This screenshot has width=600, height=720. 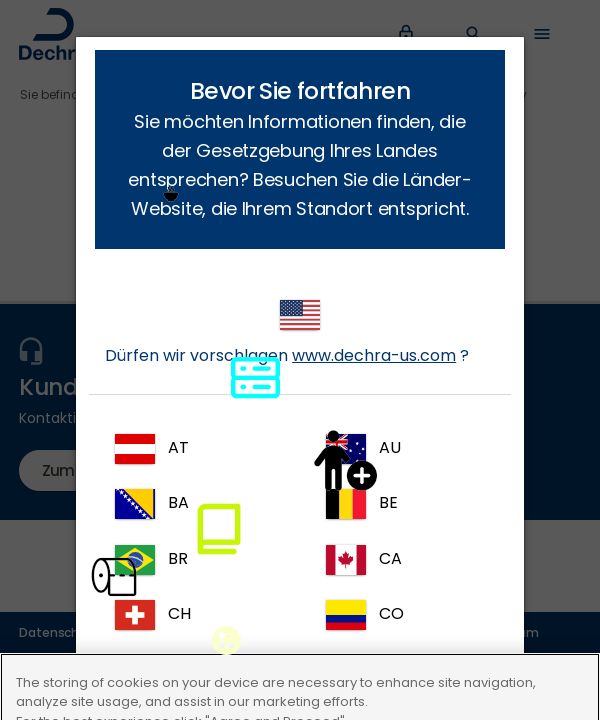 I want to click on bathroom or restroom location indicator, so click(x=114, y=577).